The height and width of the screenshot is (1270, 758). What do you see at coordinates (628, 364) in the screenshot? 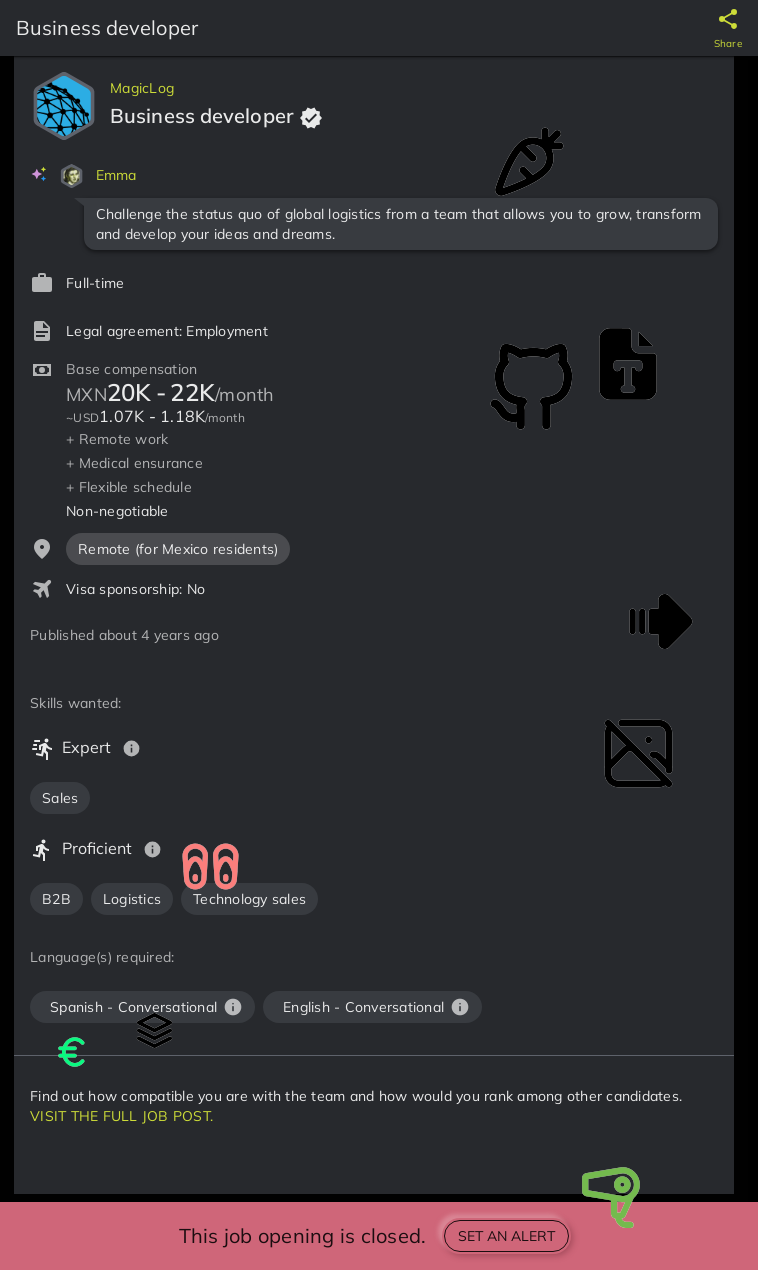
I see `open a text or typography file` at bounding box center [628, 364].